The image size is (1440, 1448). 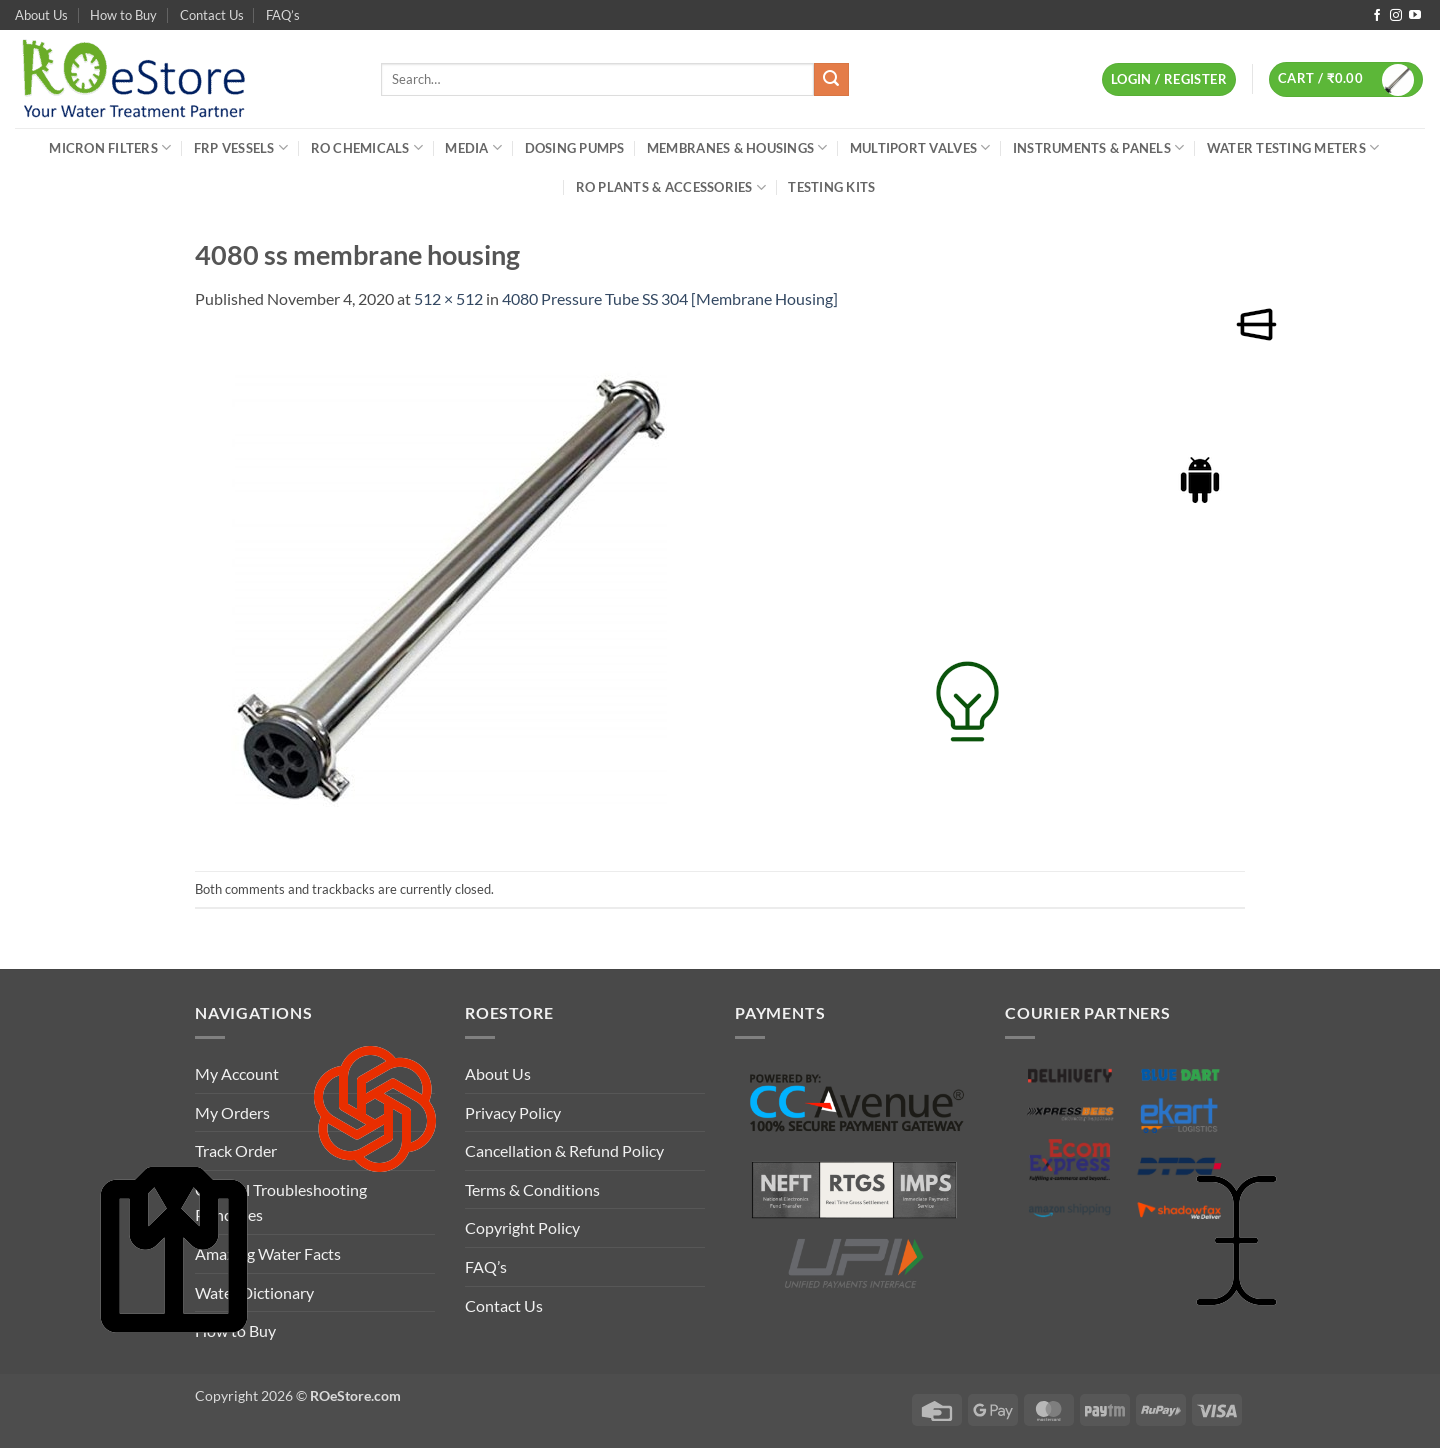 What do you see at coordinates (1200, 480) in the screenshot?
I see `android device or operating system indicator` at bounding box center [1200, 480].